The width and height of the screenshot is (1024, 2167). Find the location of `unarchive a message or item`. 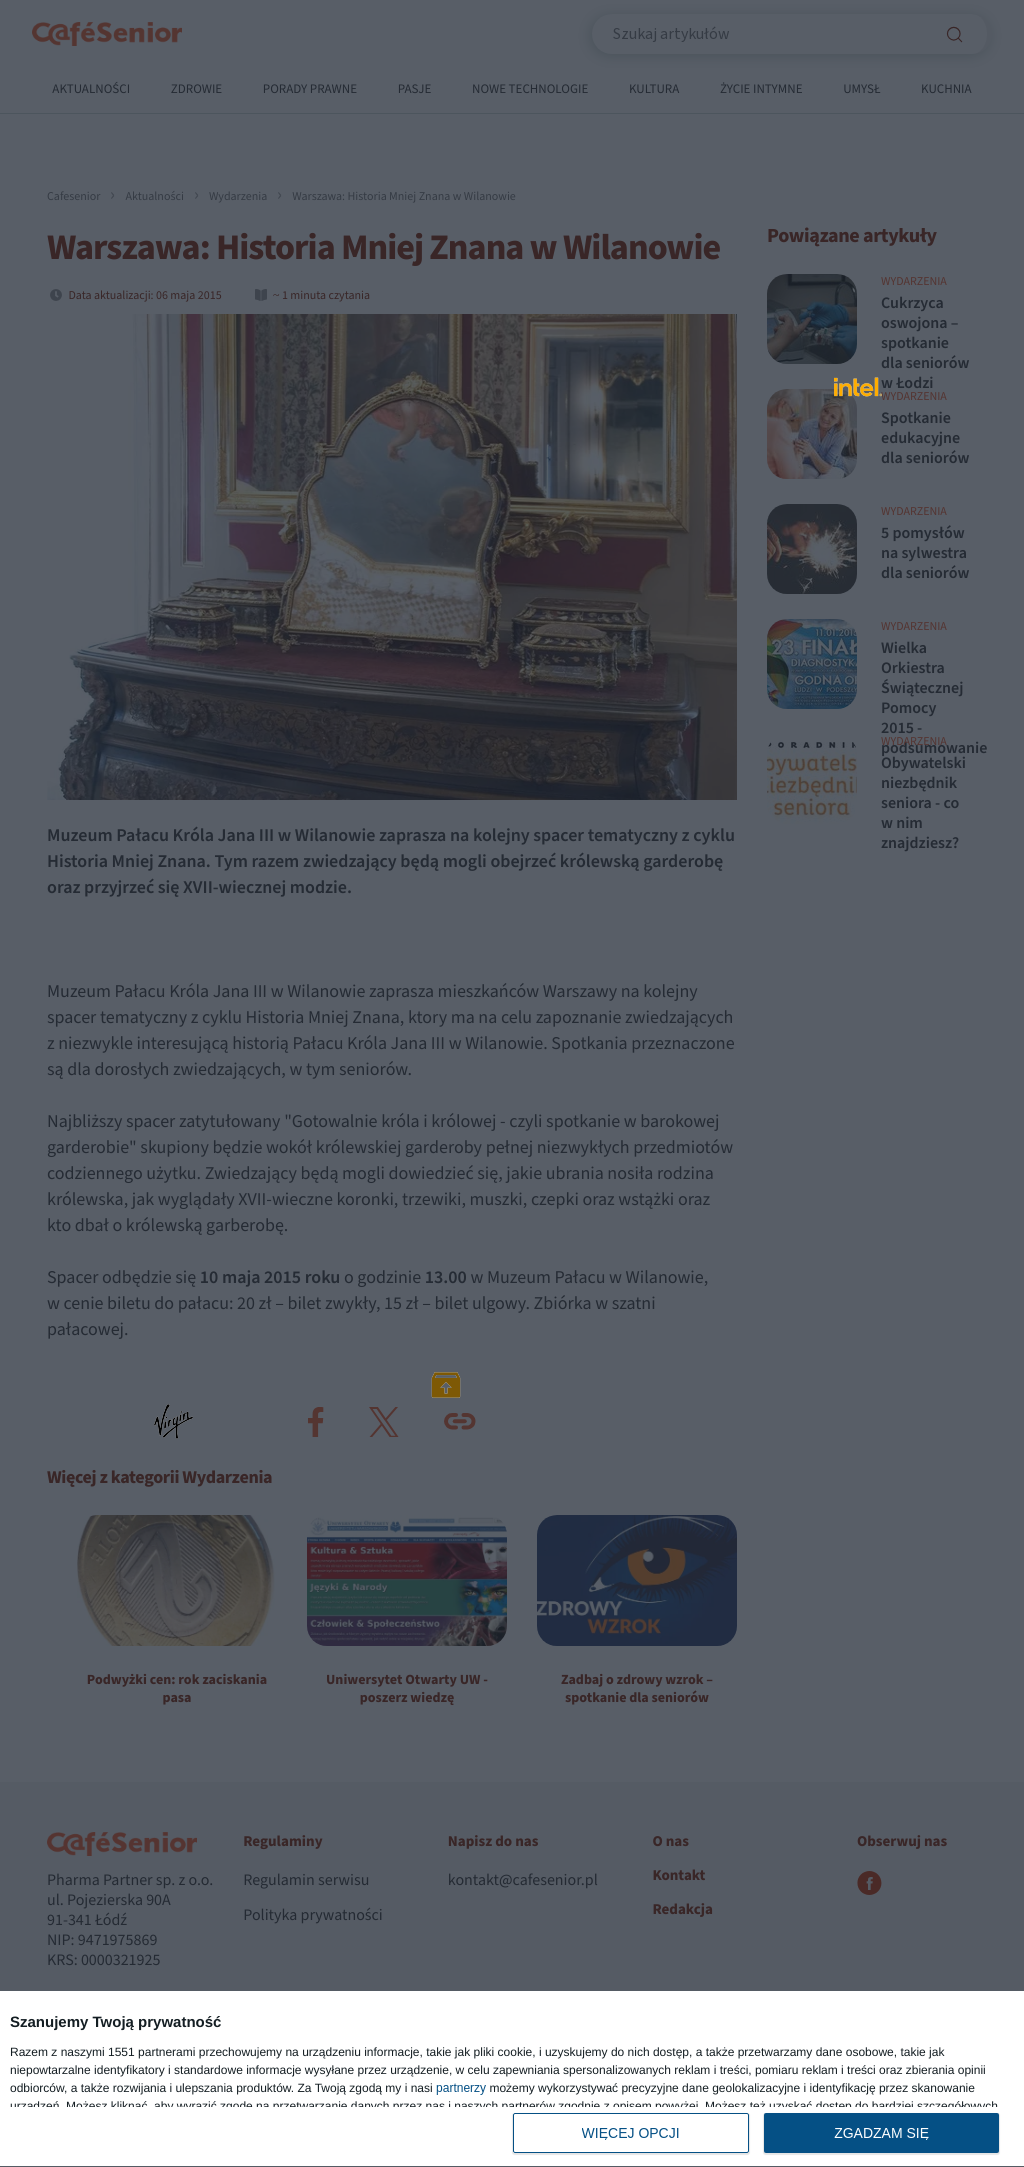

unarchive a message or item is located at coordinates (446, 1385).